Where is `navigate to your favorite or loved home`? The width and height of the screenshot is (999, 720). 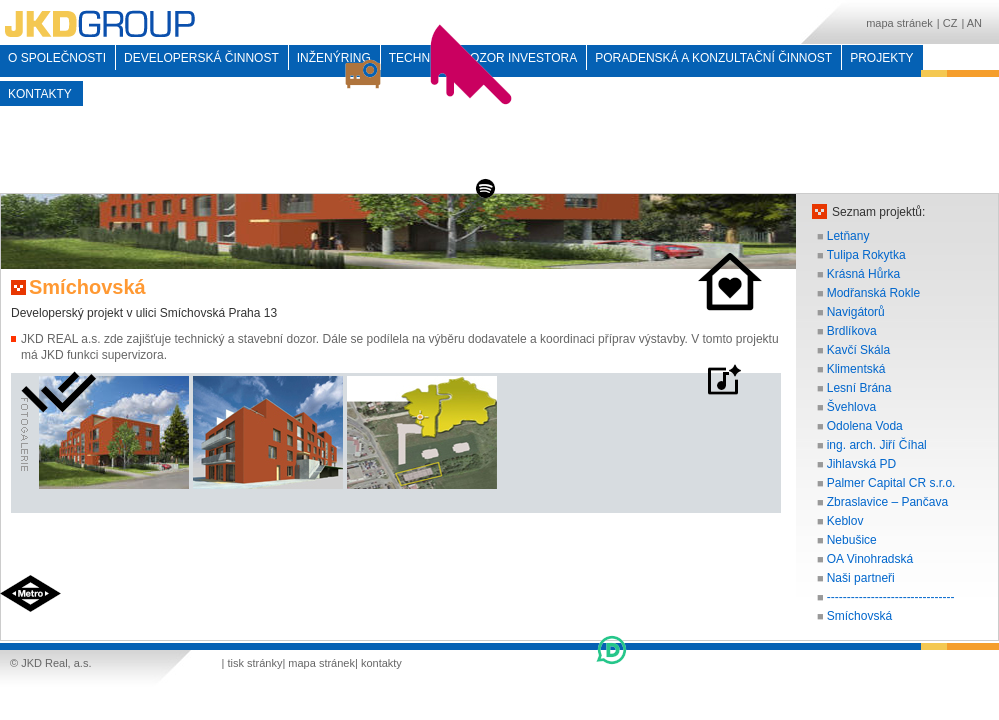
navigate to your favorite or loved home is located at coordinates (730, 284).